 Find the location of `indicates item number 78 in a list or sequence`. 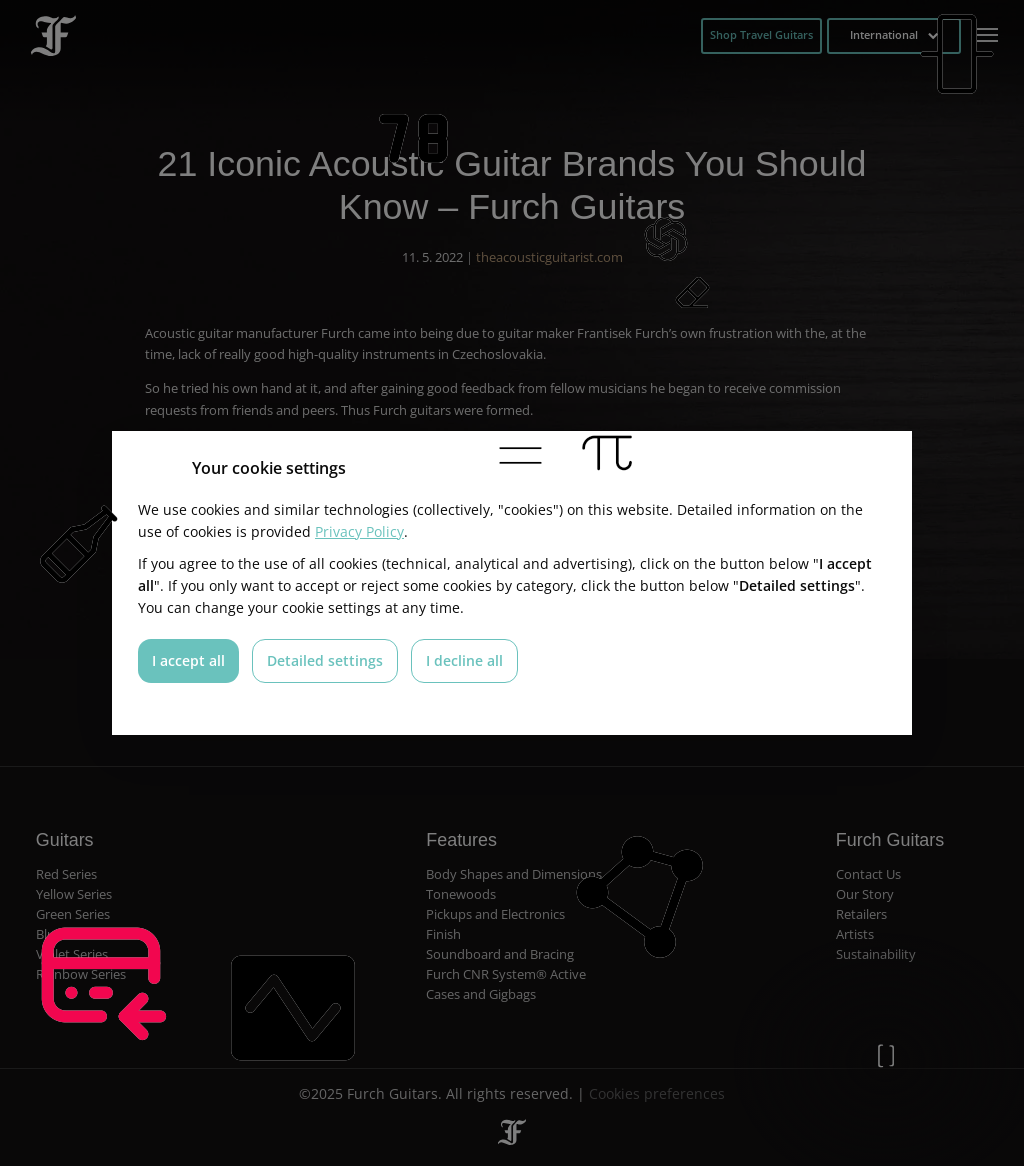

indicates item number 78 in a list or sequence is located at coordinates (413, 138).